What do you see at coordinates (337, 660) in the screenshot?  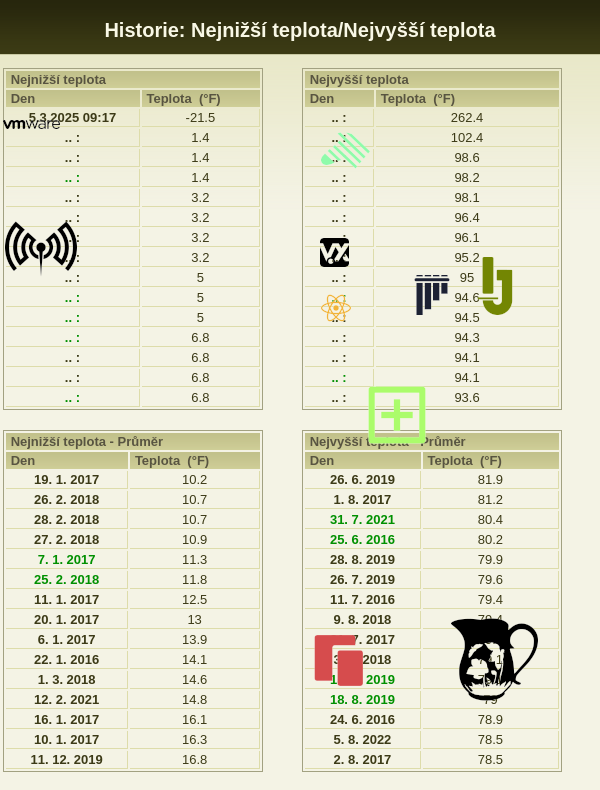 I see `manage connected devices` at bounding box center [337, 660].